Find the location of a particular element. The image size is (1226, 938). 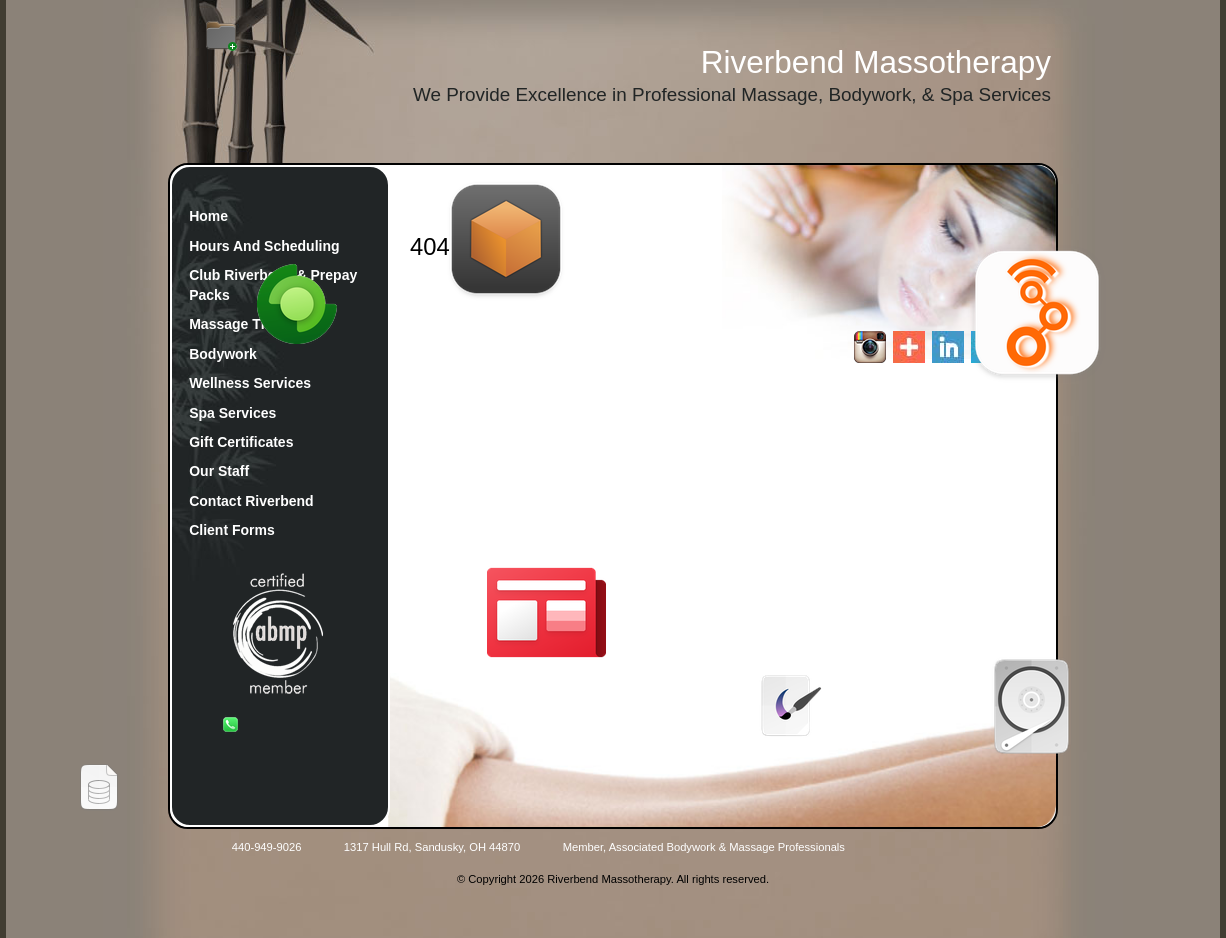

open the phone app to make a call is located at coordinates (230, 724).